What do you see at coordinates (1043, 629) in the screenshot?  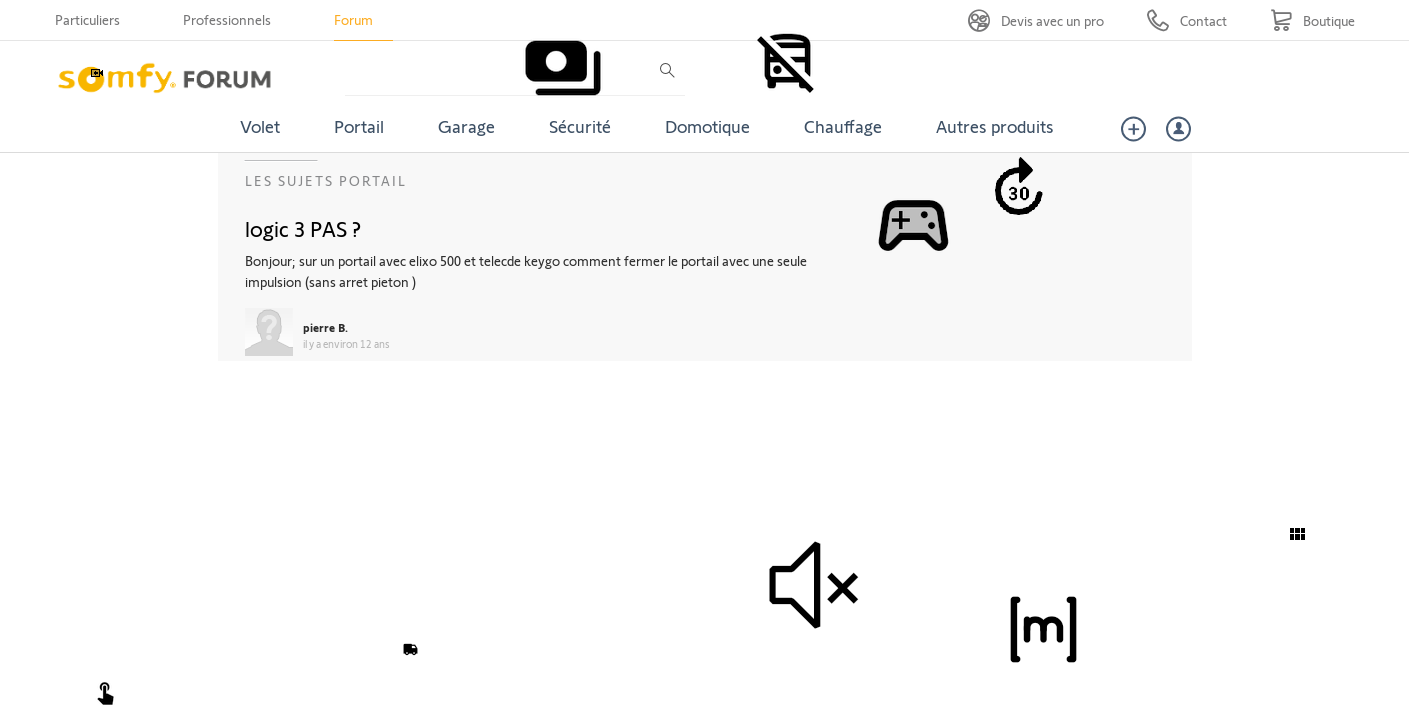 I see `open Matrix messaging app` at bounding box center [1043, 629].